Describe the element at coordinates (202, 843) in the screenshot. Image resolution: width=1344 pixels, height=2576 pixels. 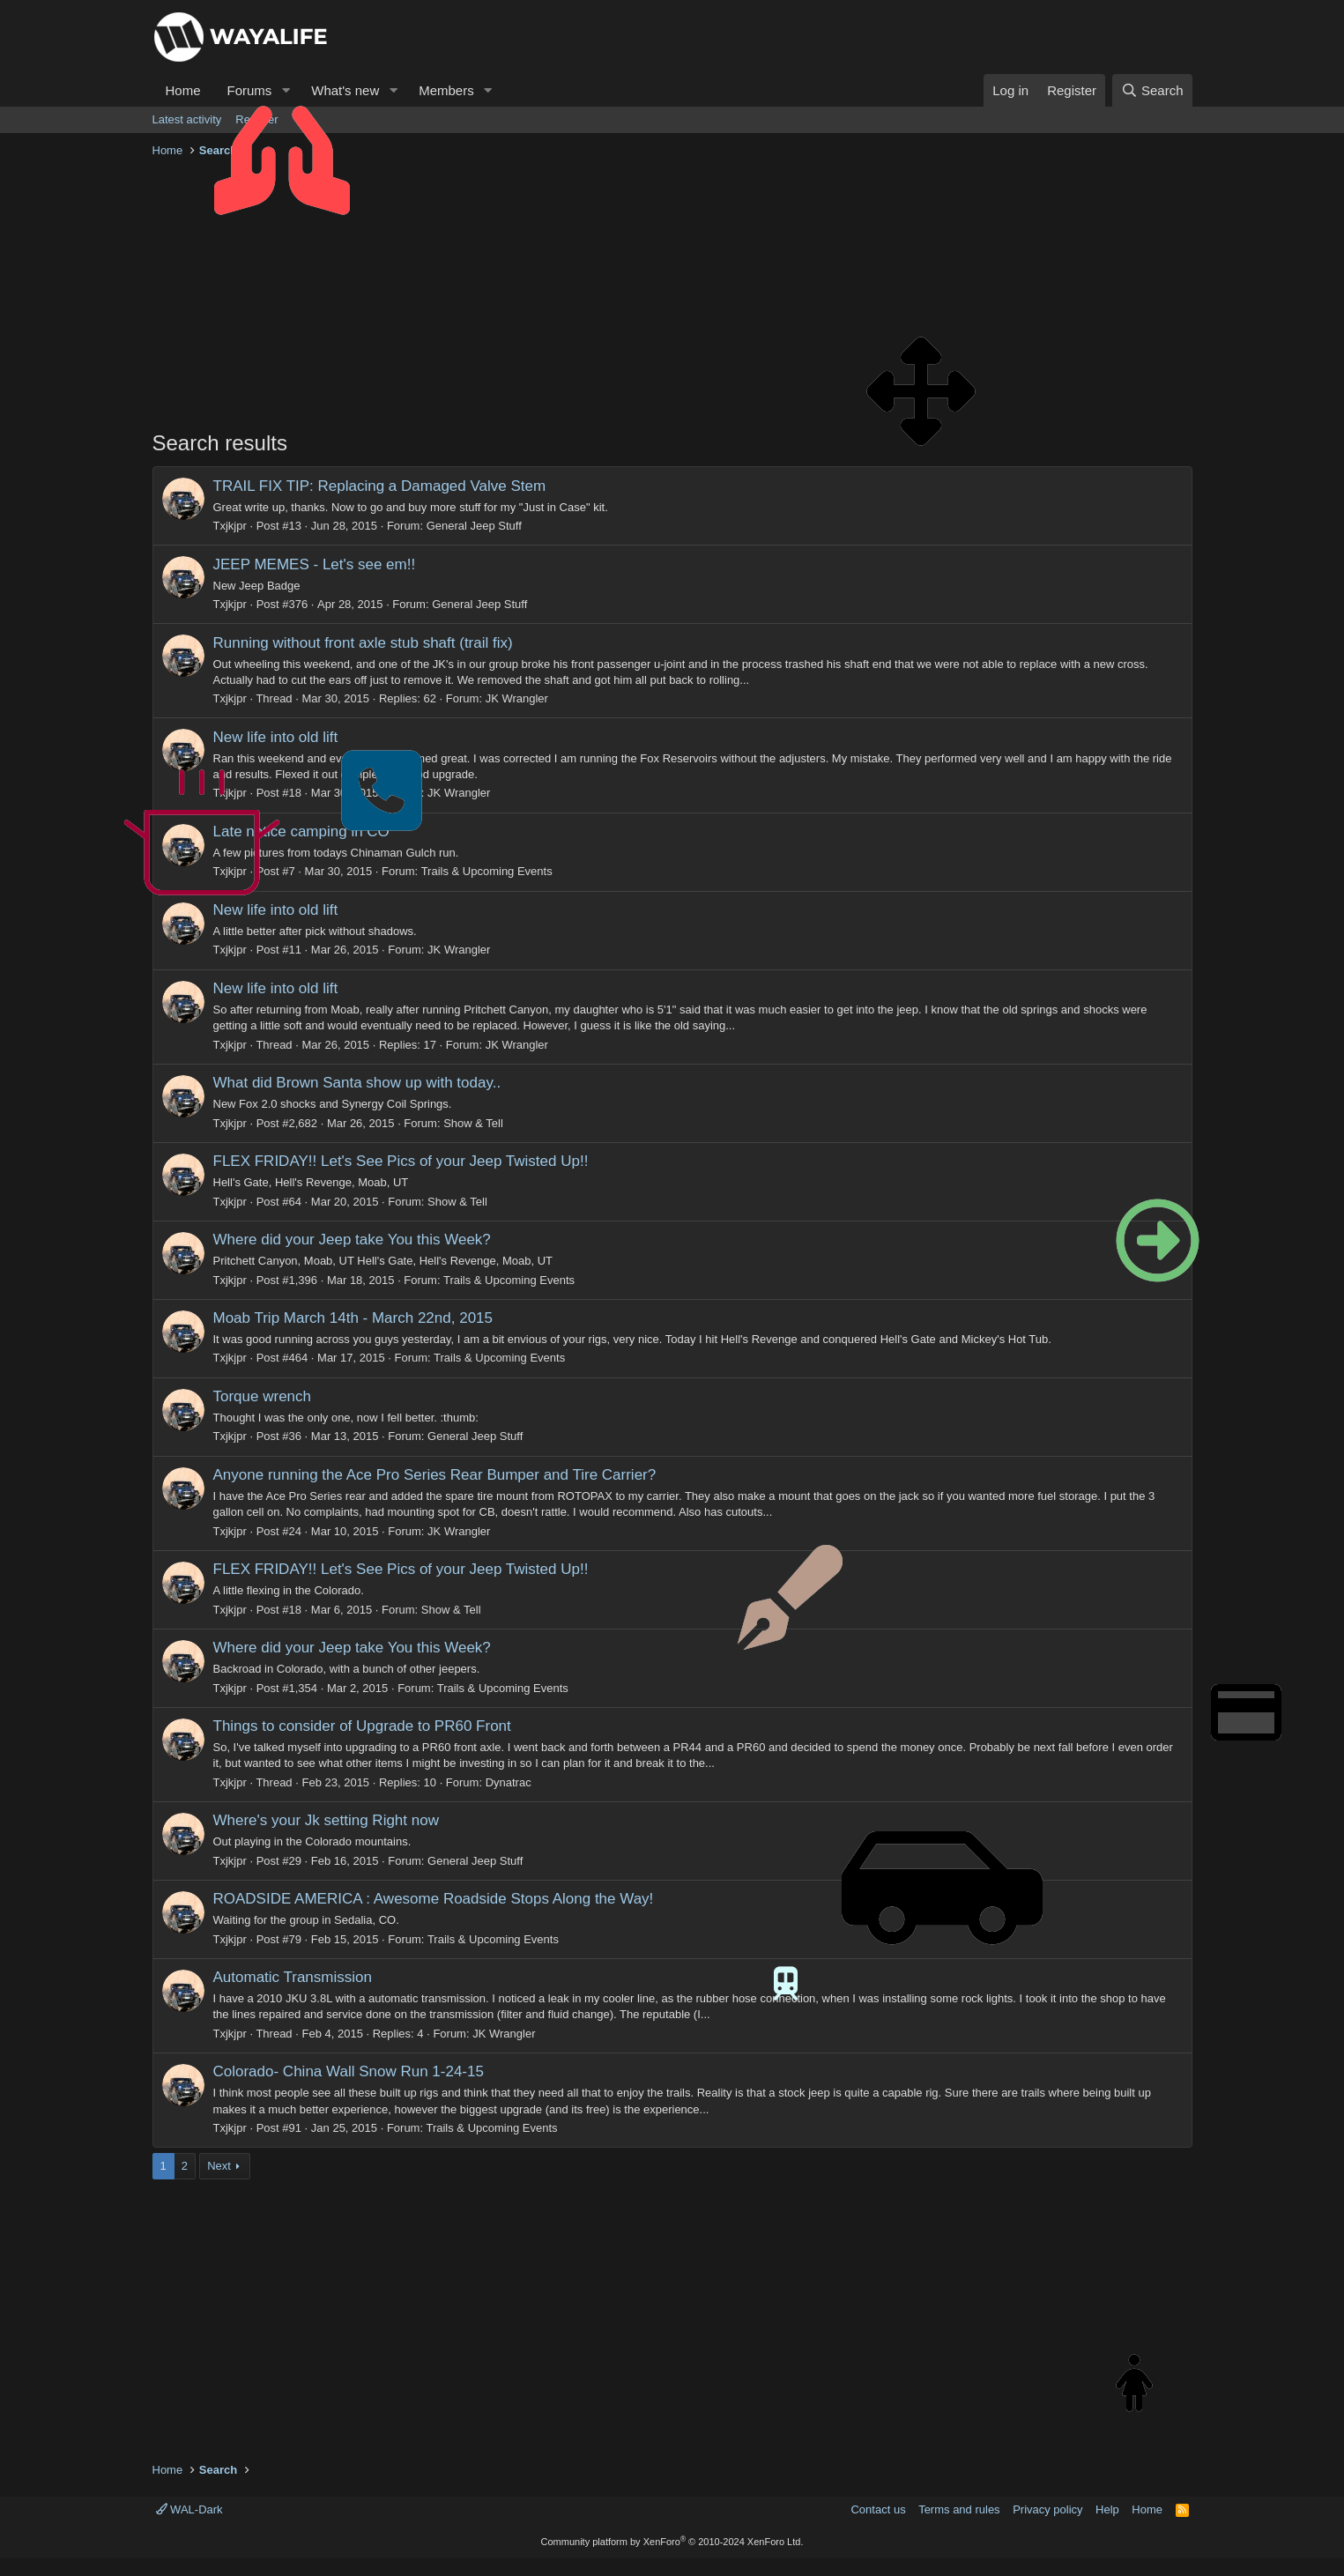
I see `access recipes or cooking features` at that location.